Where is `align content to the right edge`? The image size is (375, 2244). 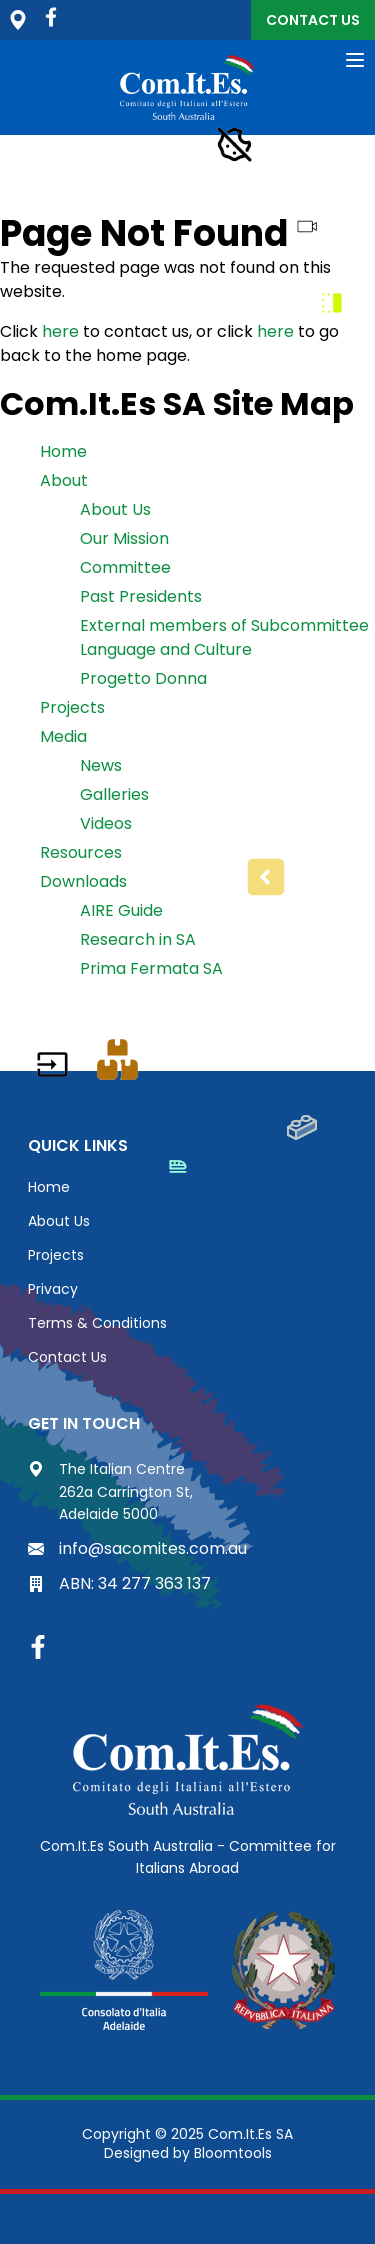
align content to the right edge is located at coordinates (332, 303).